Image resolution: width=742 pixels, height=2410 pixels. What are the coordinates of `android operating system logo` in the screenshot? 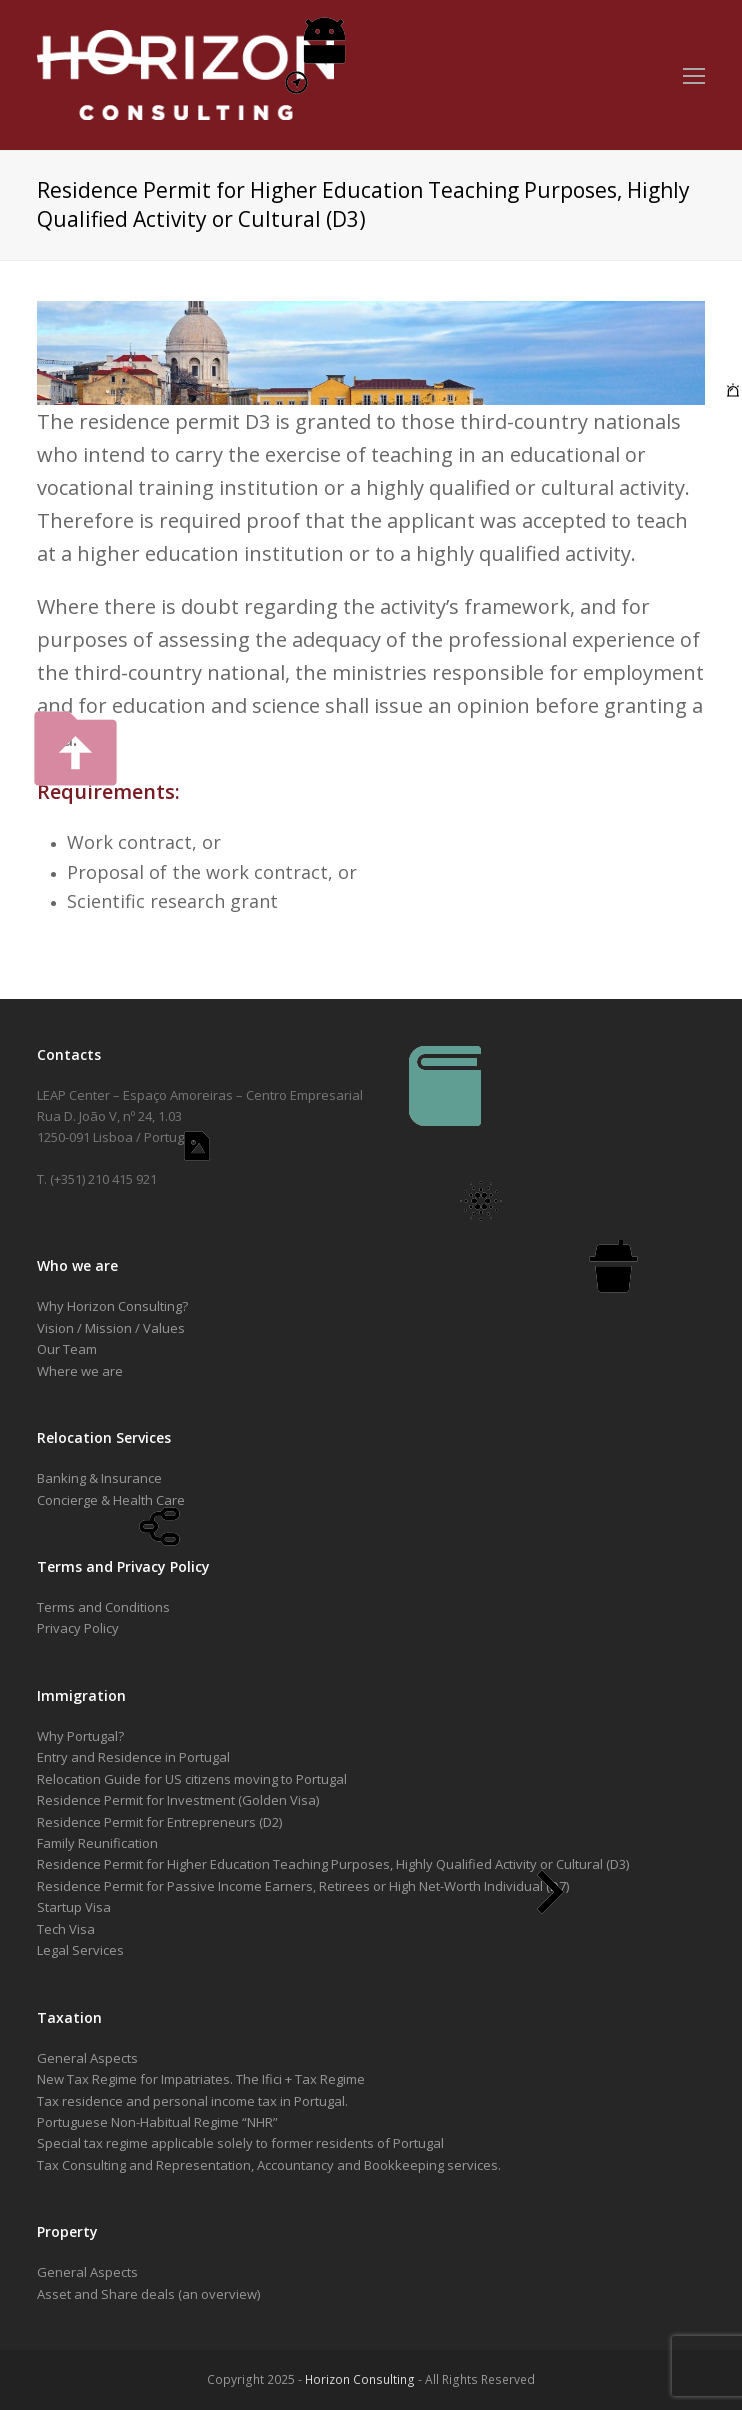 It's located at (324, 40).